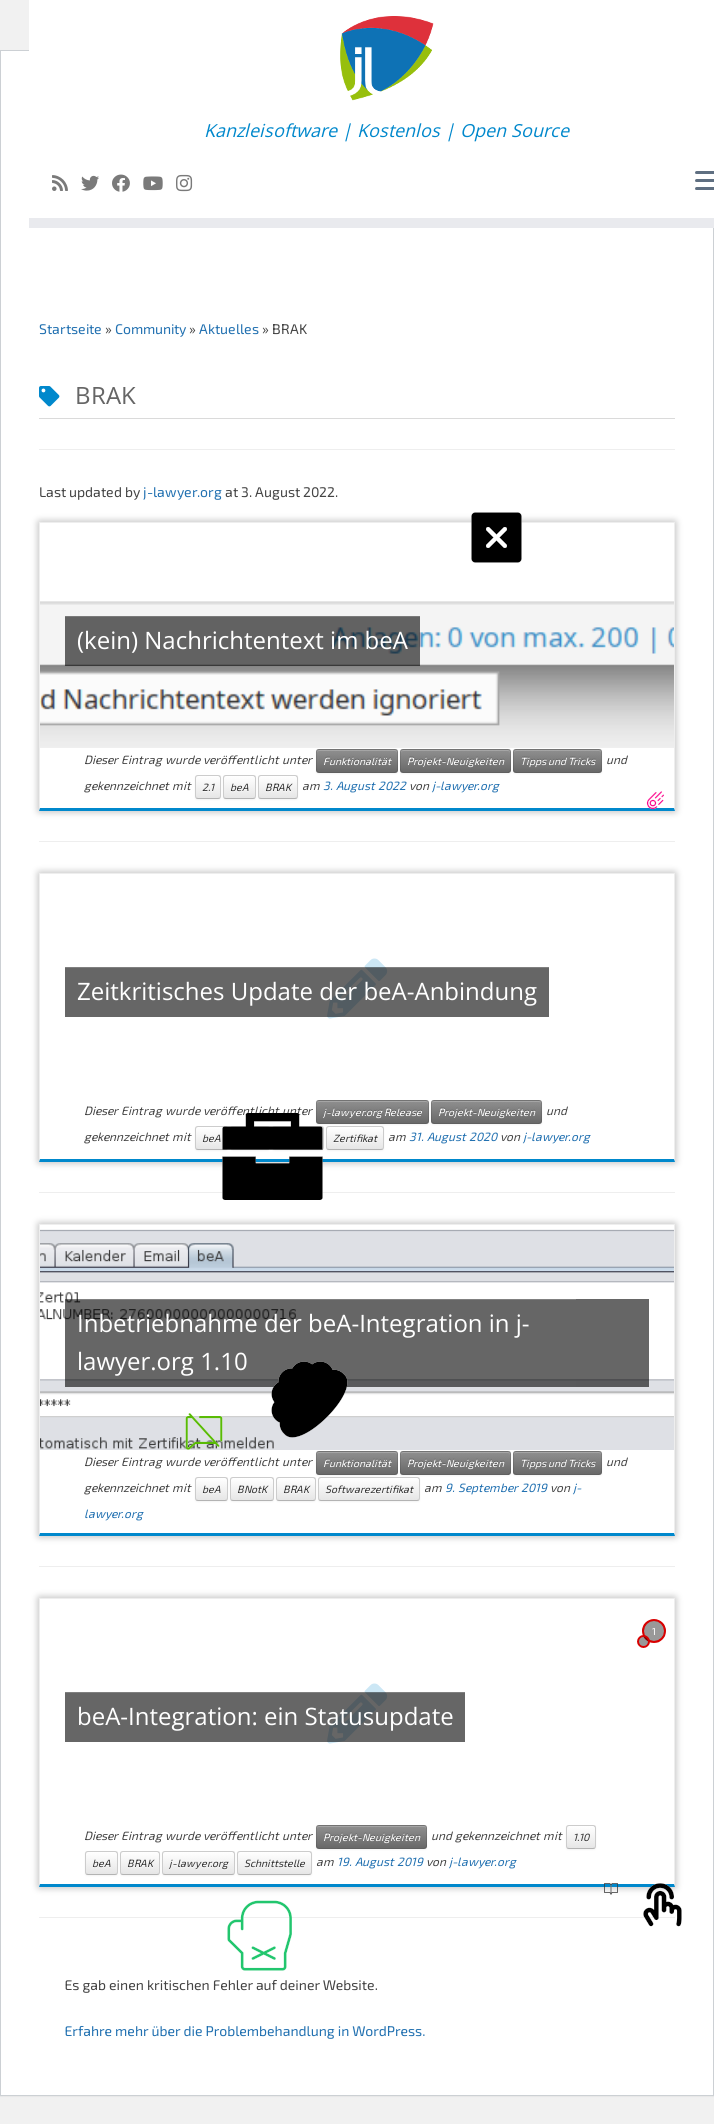 The height and width of the screenshot is (2124, 714). Describe the element at coordinates (261, 1937) in the screenshot. I see `access boxing or combat sports content` at that location.